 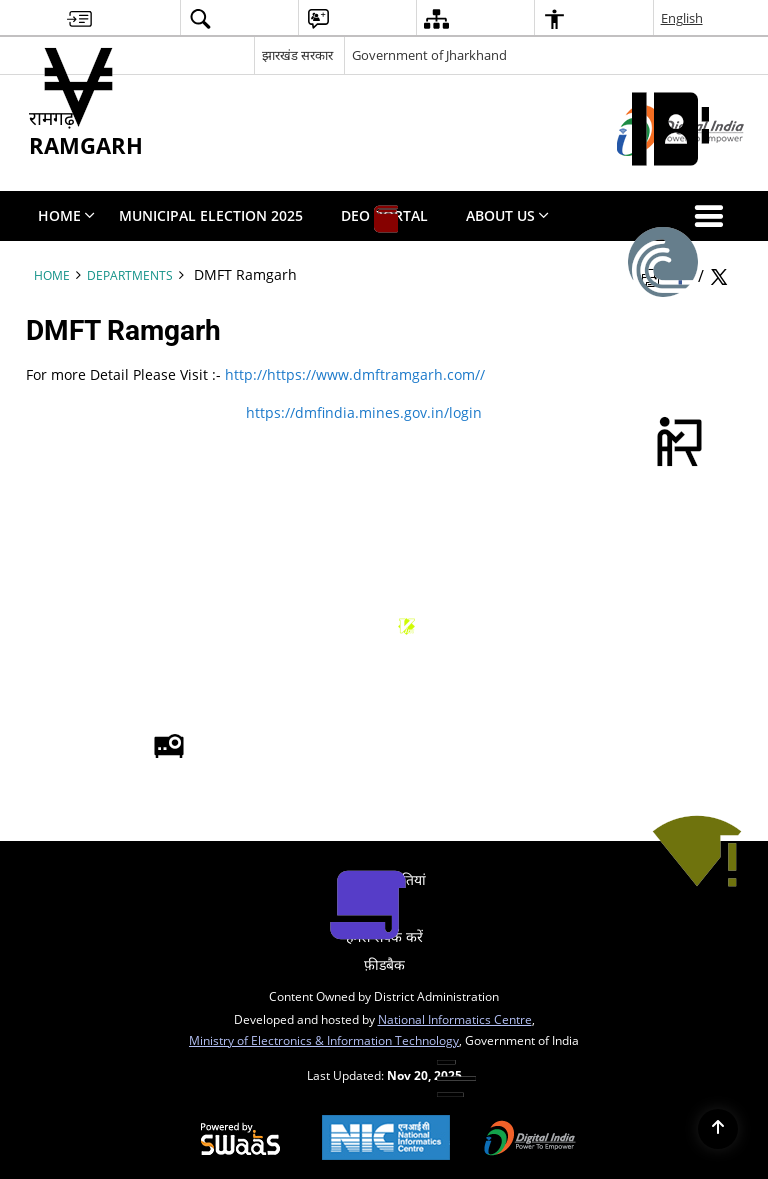 I want to click on view document or file details, so click(x=368, y=905).